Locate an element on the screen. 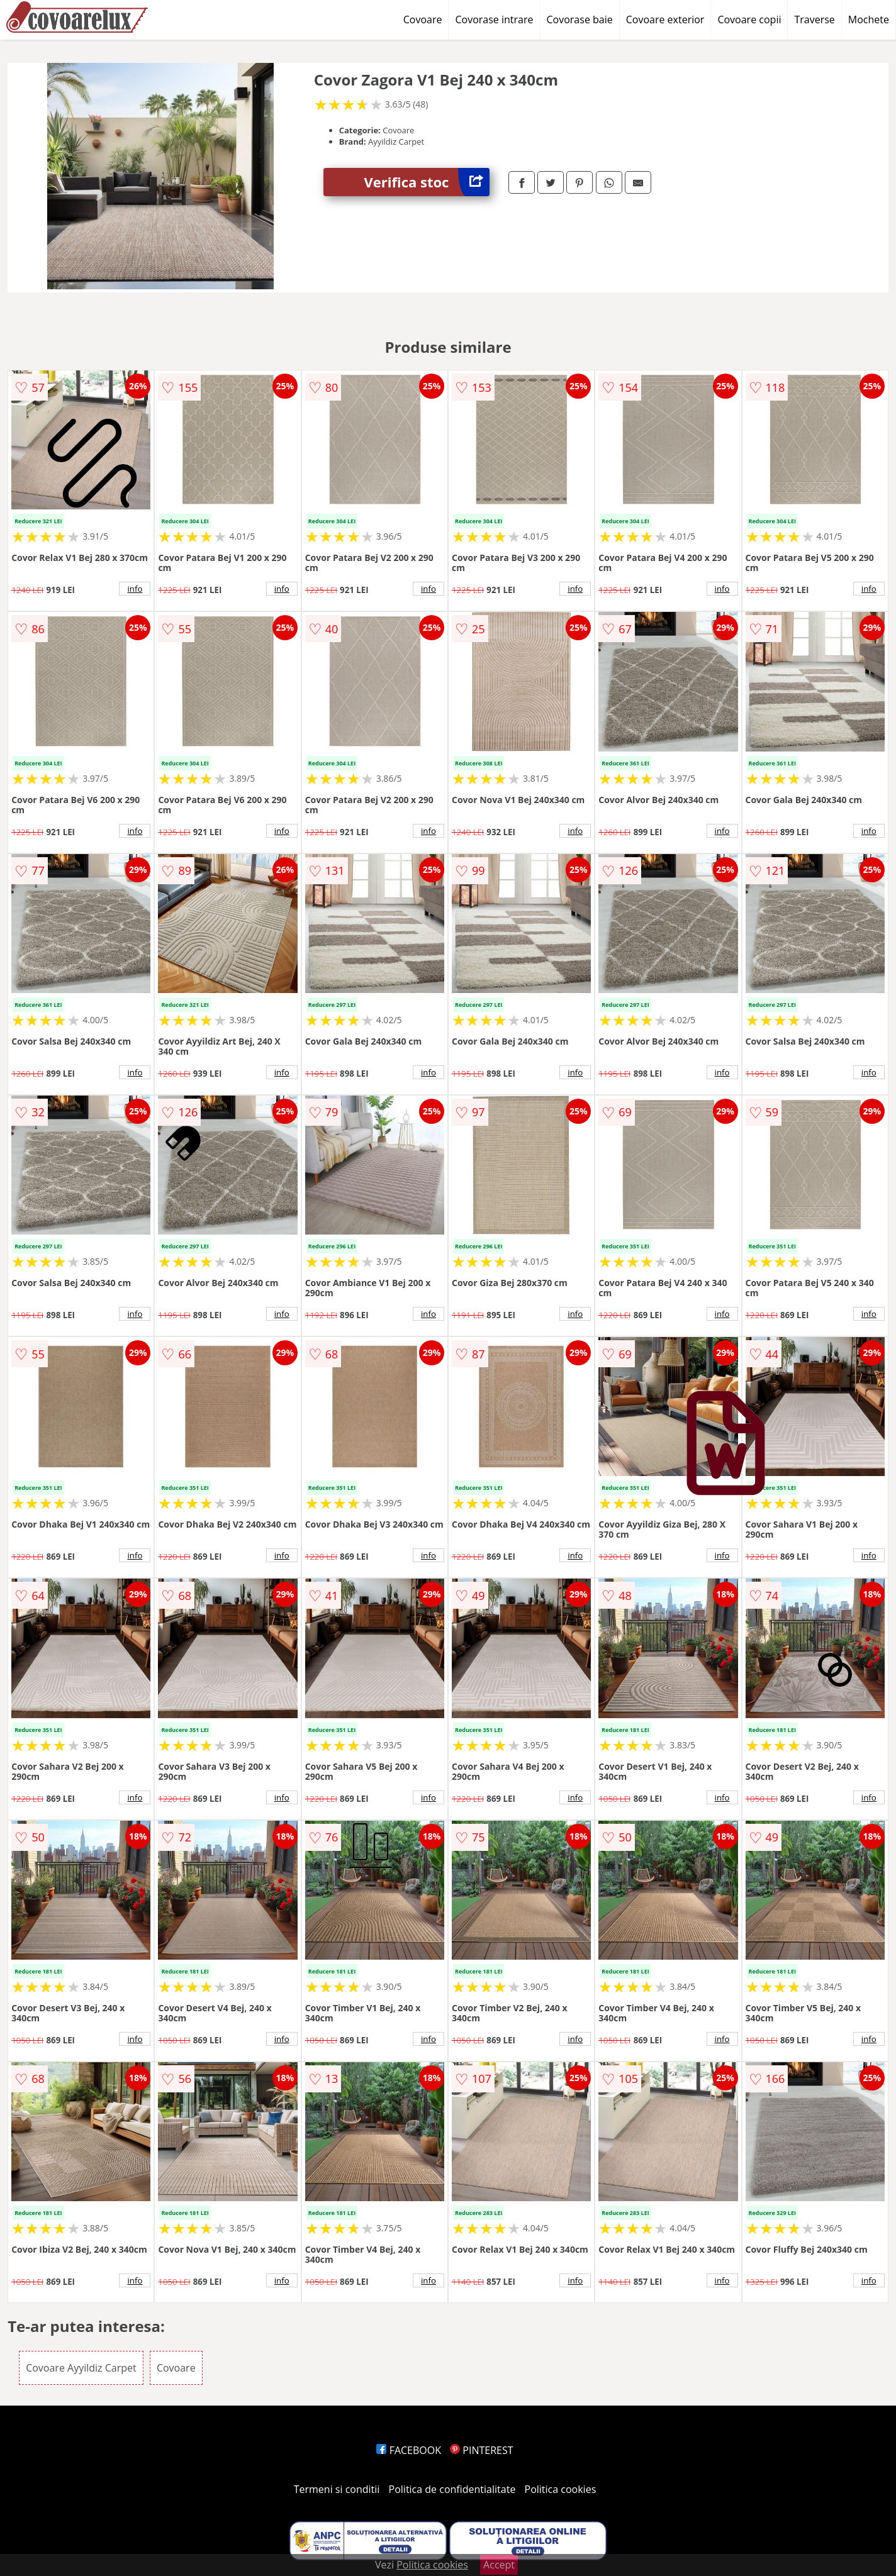 The height and width of the screenshot is (2576, 896). open a Microsoft Word document is located at coordinates (725, 1443).